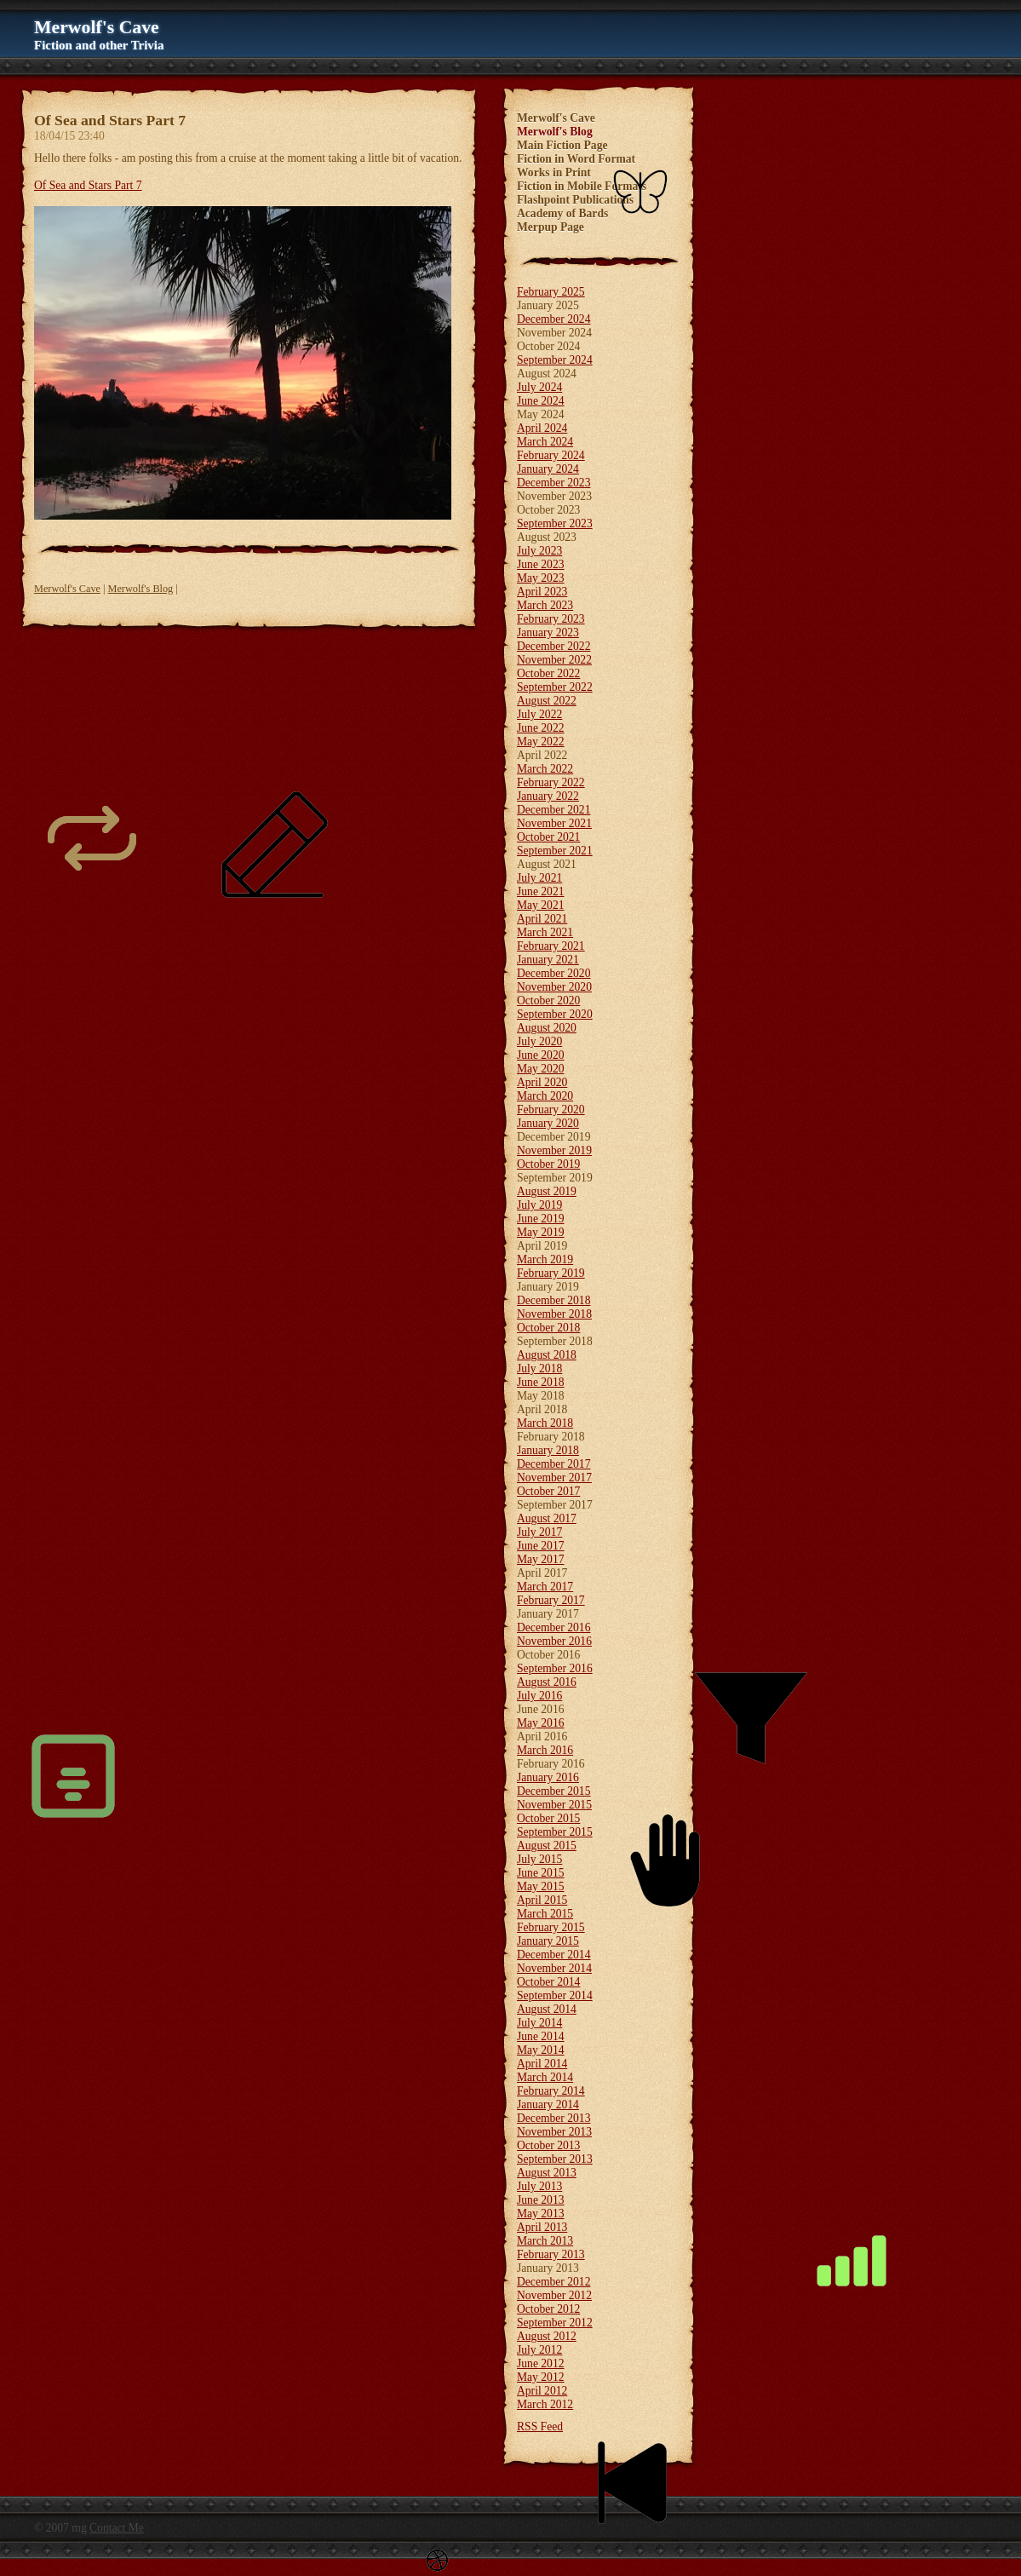 The width and height of the screenshot is (1021, 2576). I want to click on filter or sort content, so click(751, 1718).